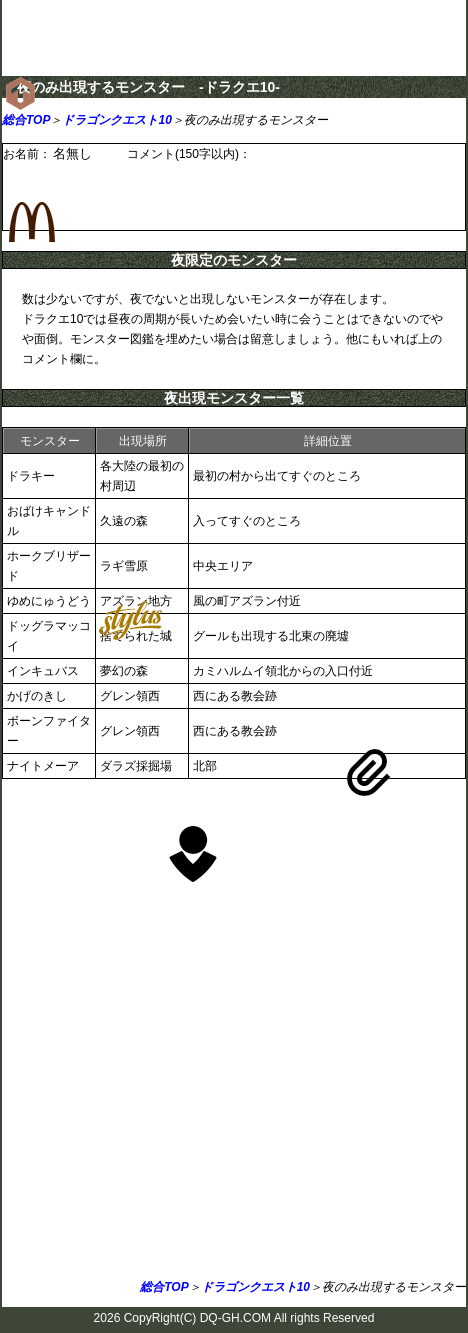  Describe the element at coordinates (20, 93) in the screenshot. I see `open checkmk monitoring dashboard` at that location.